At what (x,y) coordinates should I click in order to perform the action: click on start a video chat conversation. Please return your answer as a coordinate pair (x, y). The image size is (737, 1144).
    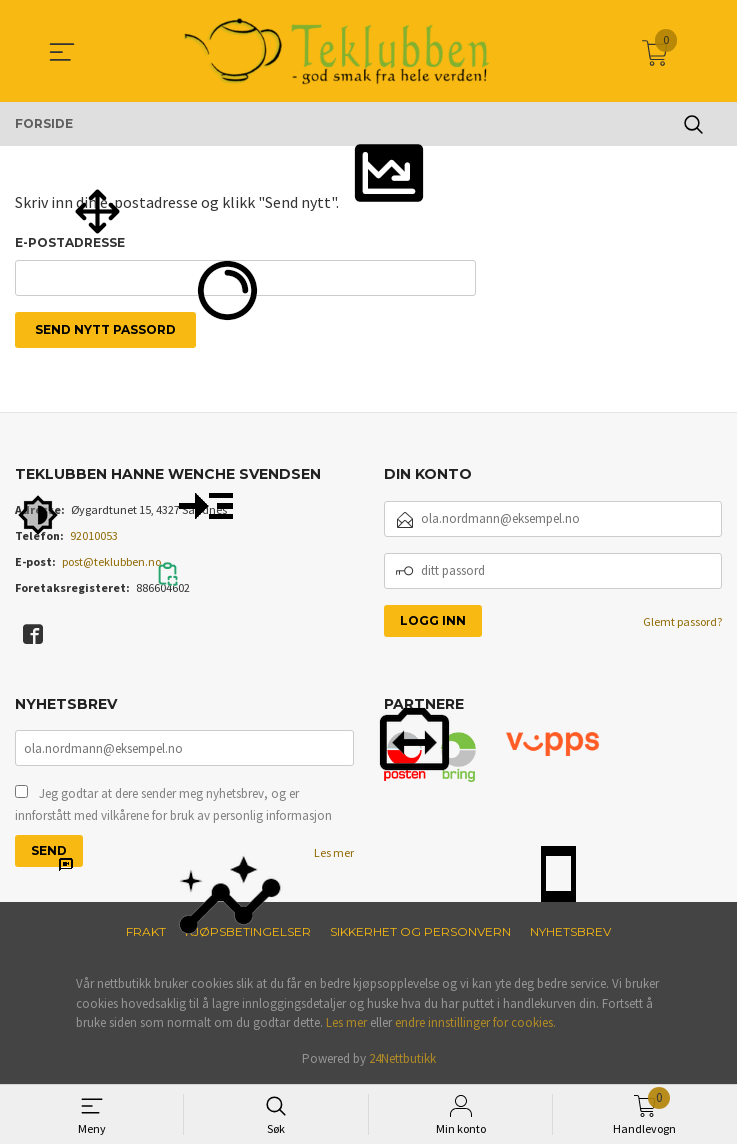
    Looking at the image, I should click on (66, 865).